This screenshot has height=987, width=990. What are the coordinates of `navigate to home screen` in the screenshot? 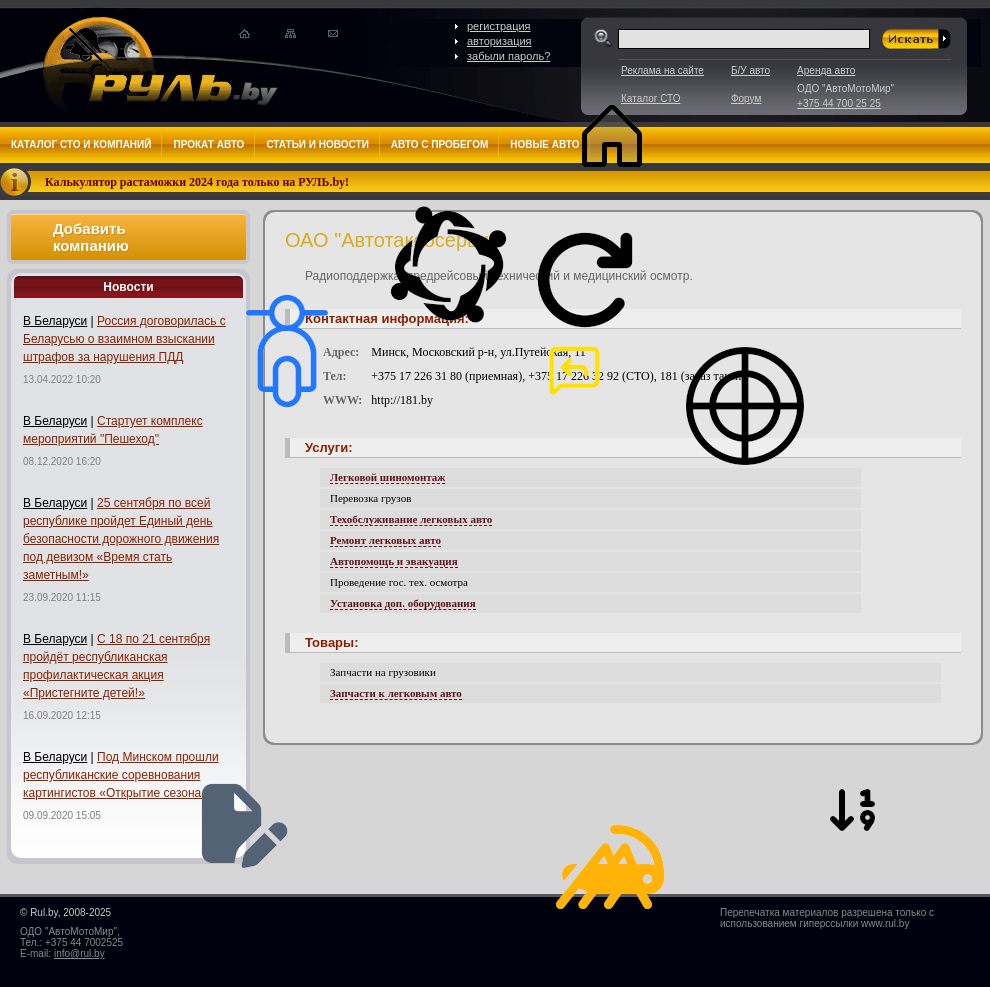 It's located at (612, 137).